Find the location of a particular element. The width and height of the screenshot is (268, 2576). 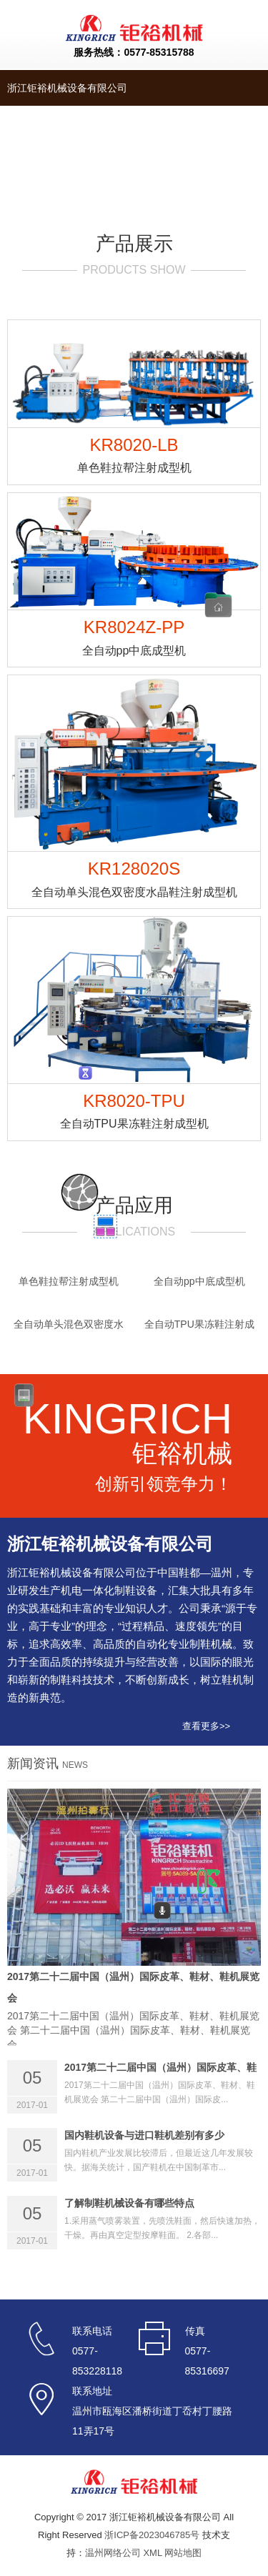

access network locations in the sidebar is located at coordinates (79, 1192).